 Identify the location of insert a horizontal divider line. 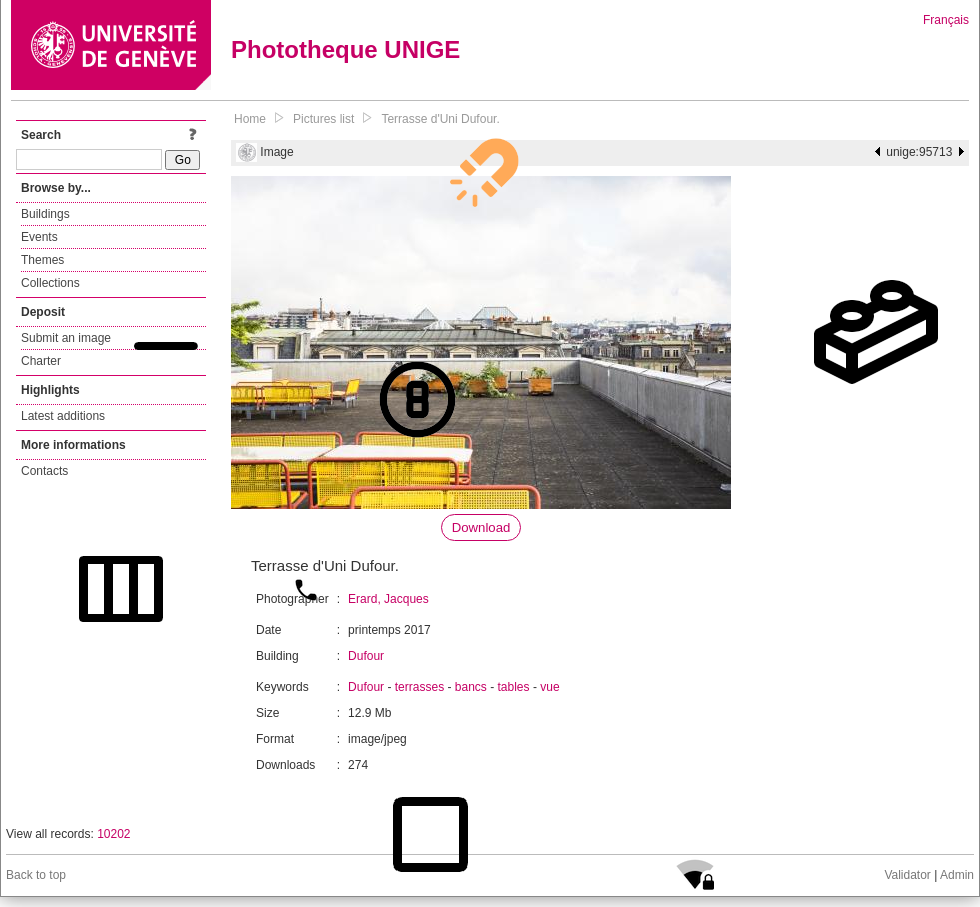
(166, 346).